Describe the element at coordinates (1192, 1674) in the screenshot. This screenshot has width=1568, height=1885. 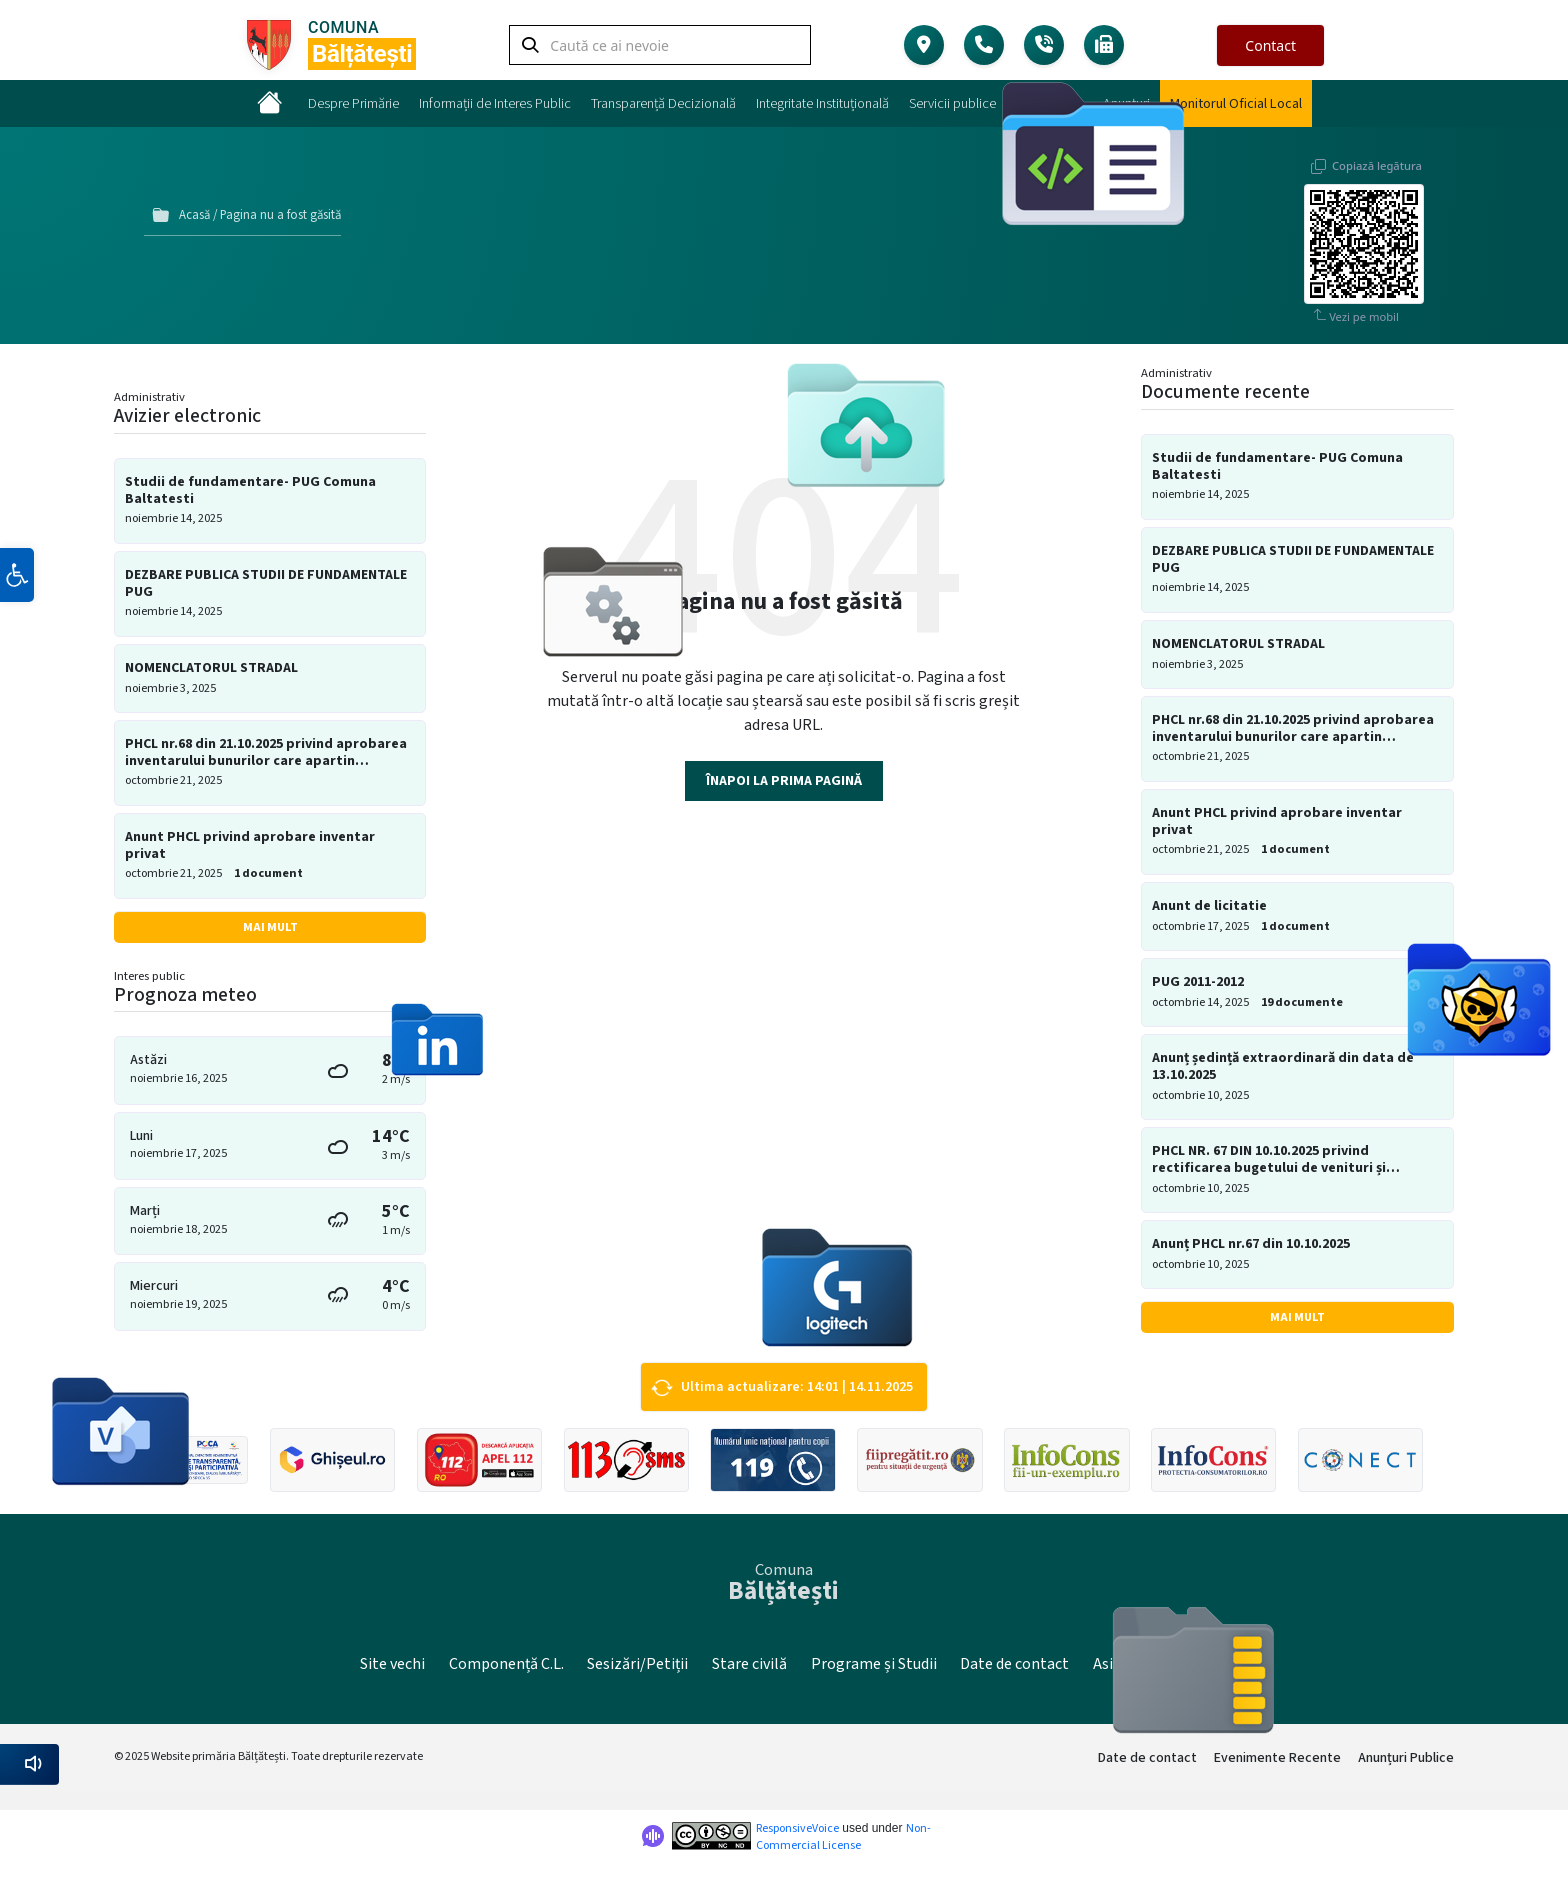
I see `open files stored on sd card` at that location.